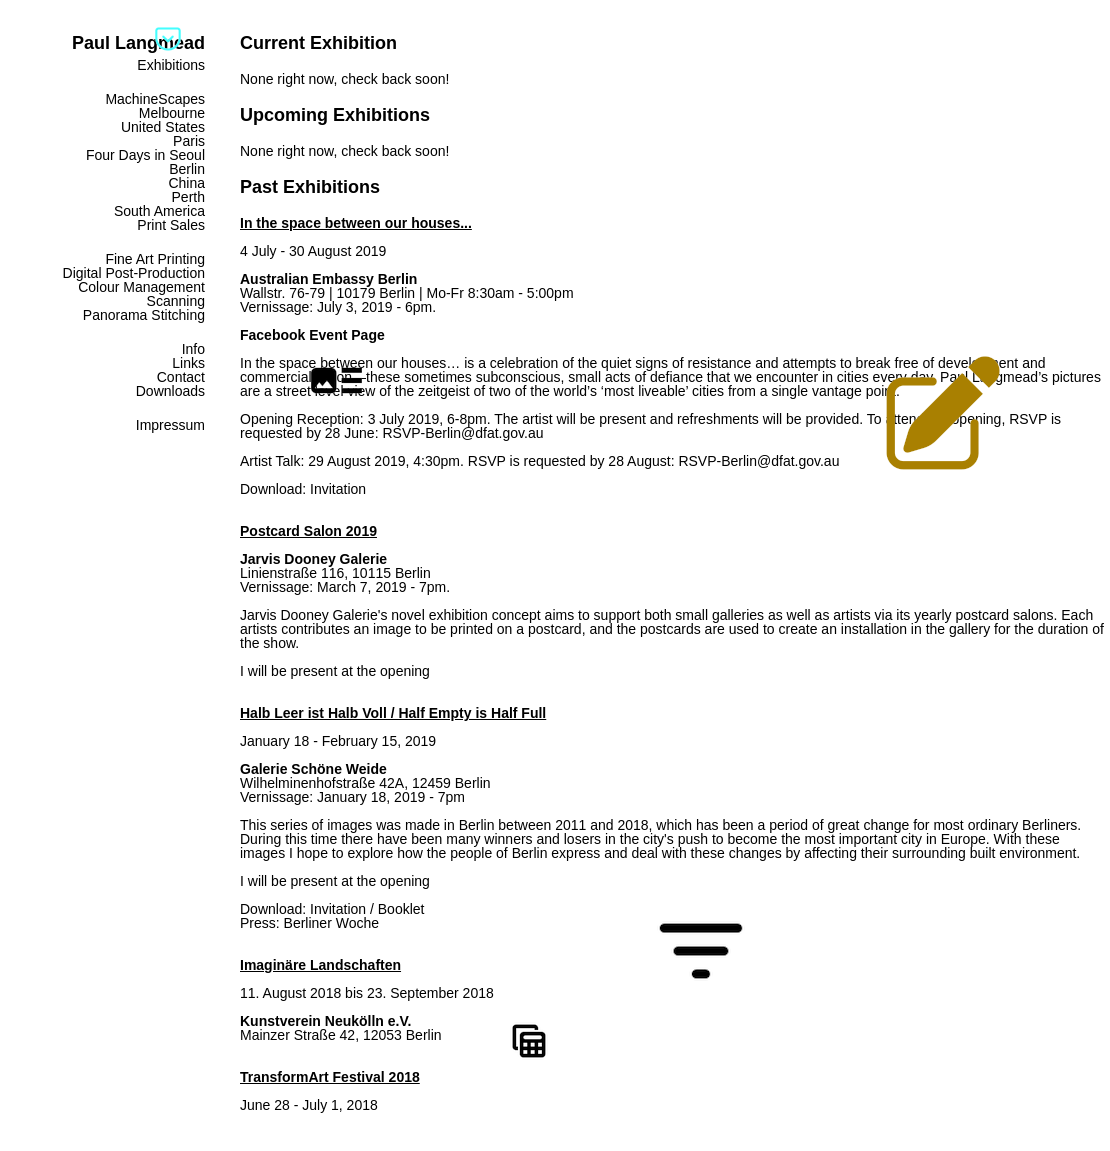 The height and width of the screenshot is (1151, 1110). Describe the element at coordinates (941, 415) in the screenshot. I see `edit or compose a new document` at that location.